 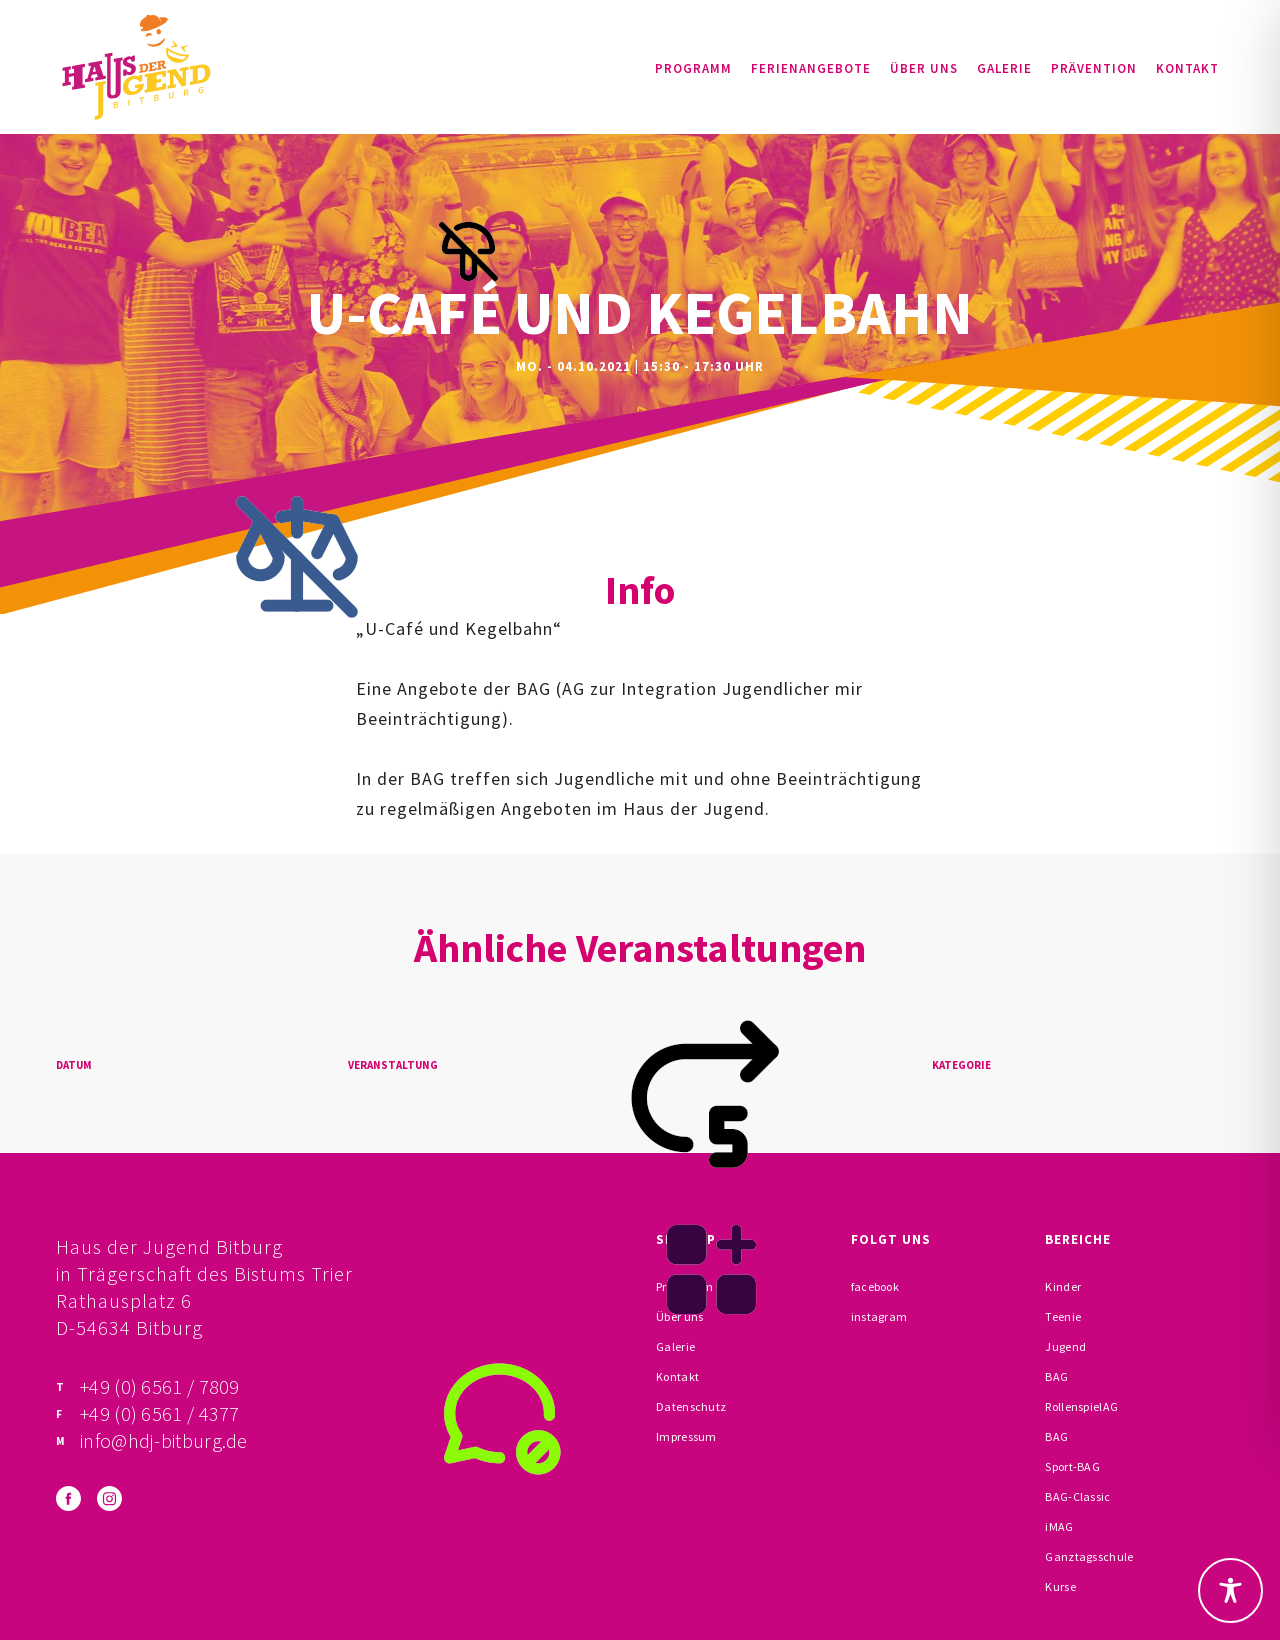 What do you see at coordinates (709, 1098) in the screenshot?
I see `skip forward 5 seconds` at bounding box center [709, 1098].